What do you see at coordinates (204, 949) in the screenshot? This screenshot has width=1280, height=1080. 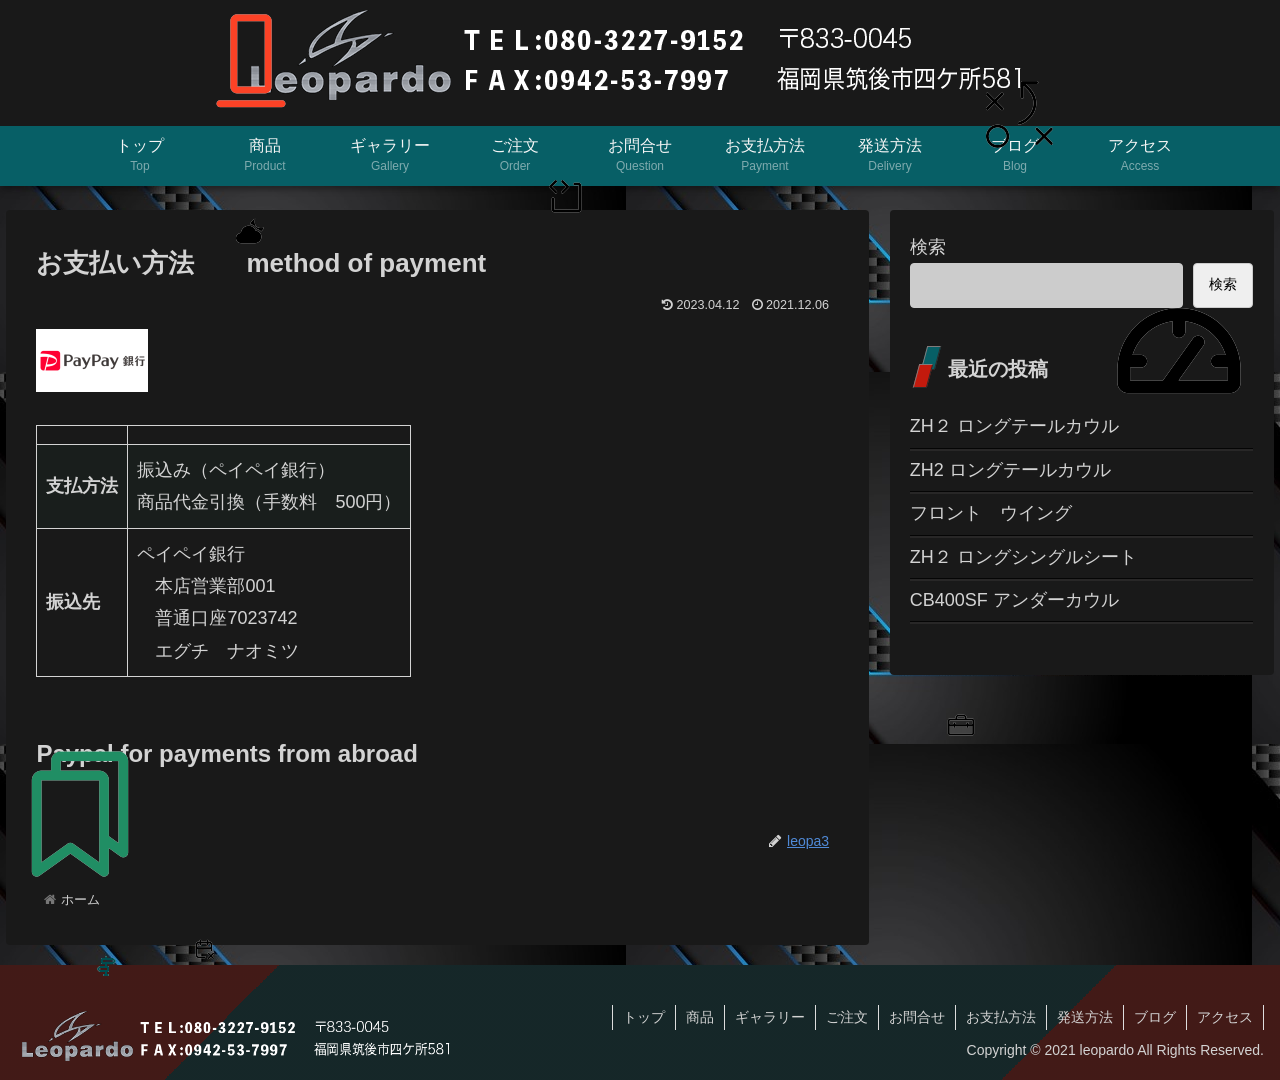 I see `remove an event from your calendar` at bounding box center [204, 949].